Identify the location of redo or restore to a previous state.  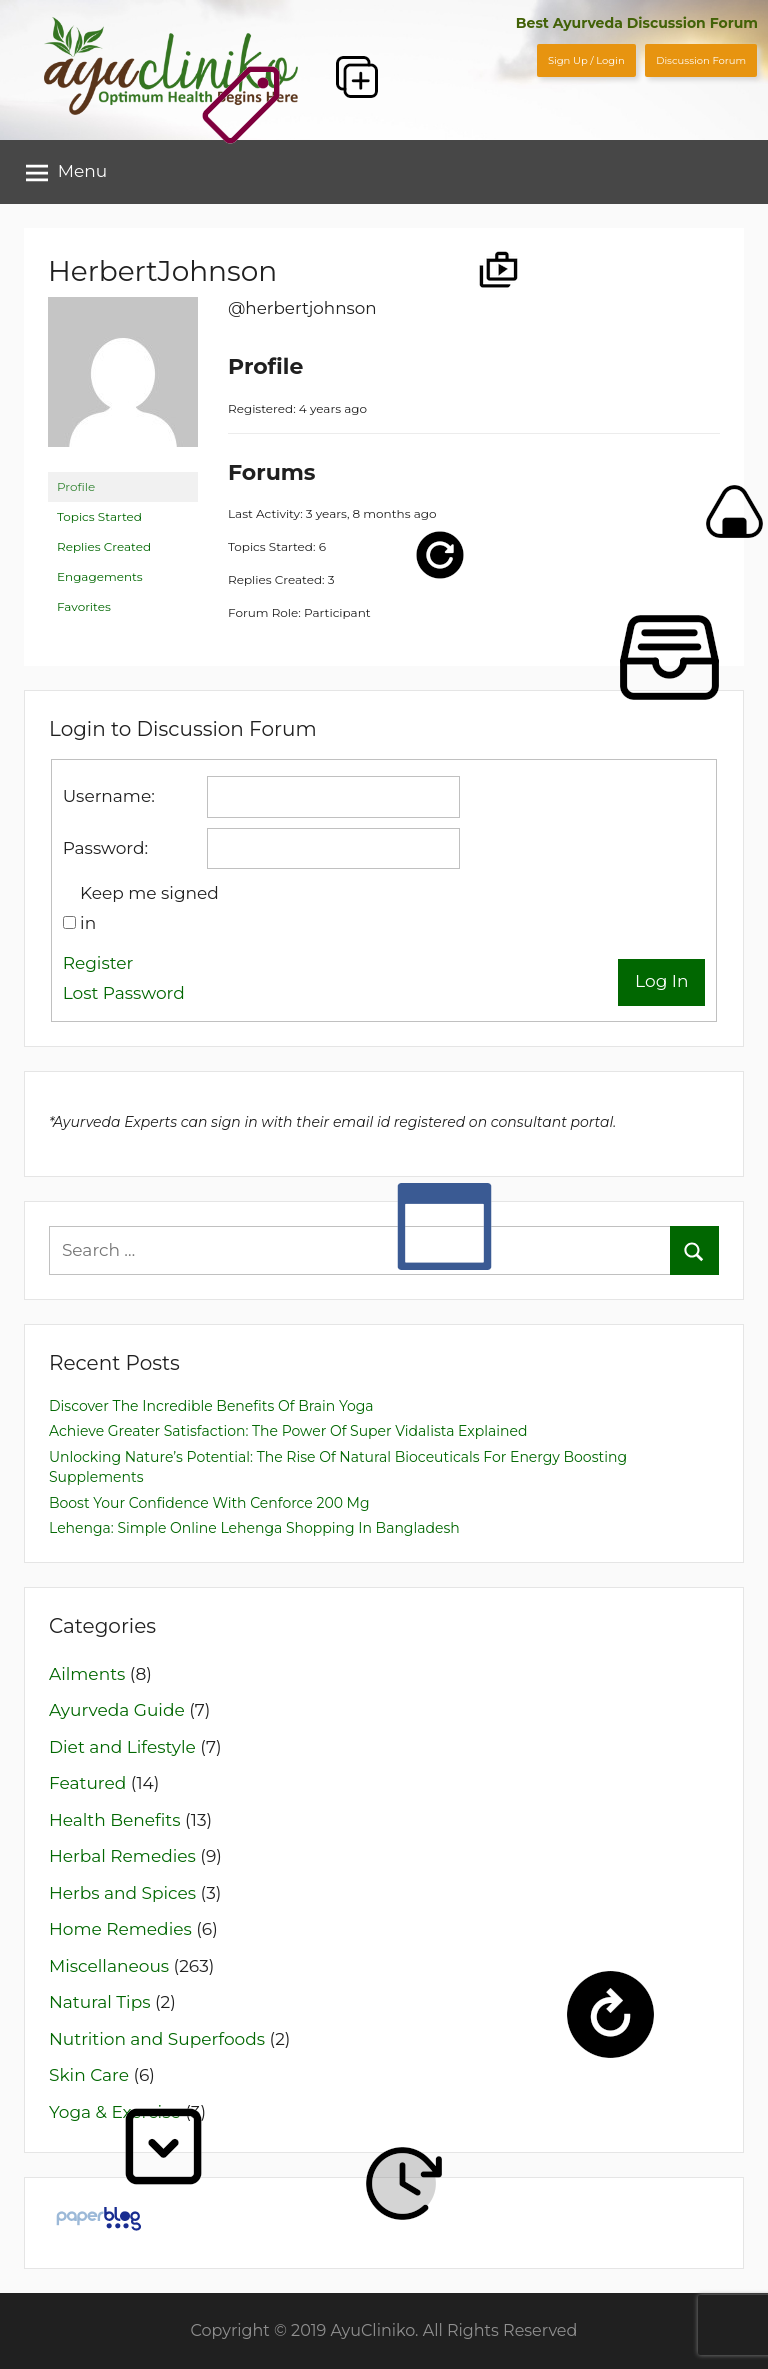
(402, 2183).